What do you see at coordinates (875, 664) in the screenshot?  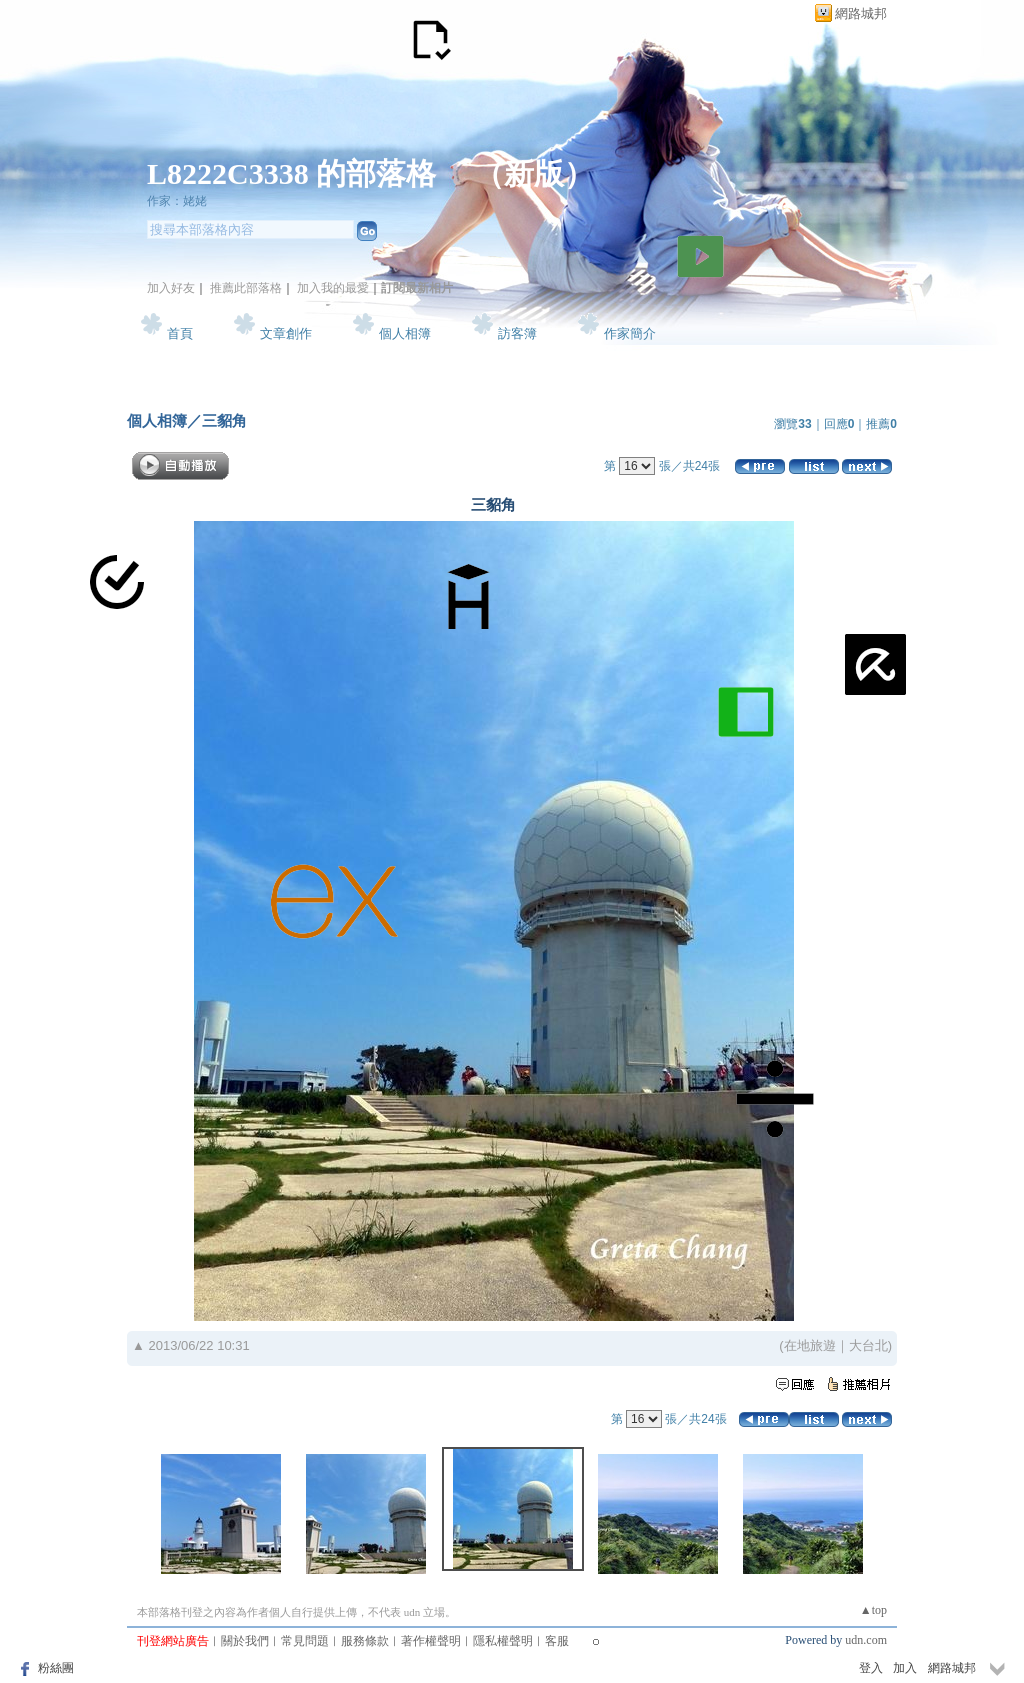 I see `open avira antivirus software` at bounding box center [875, 664].